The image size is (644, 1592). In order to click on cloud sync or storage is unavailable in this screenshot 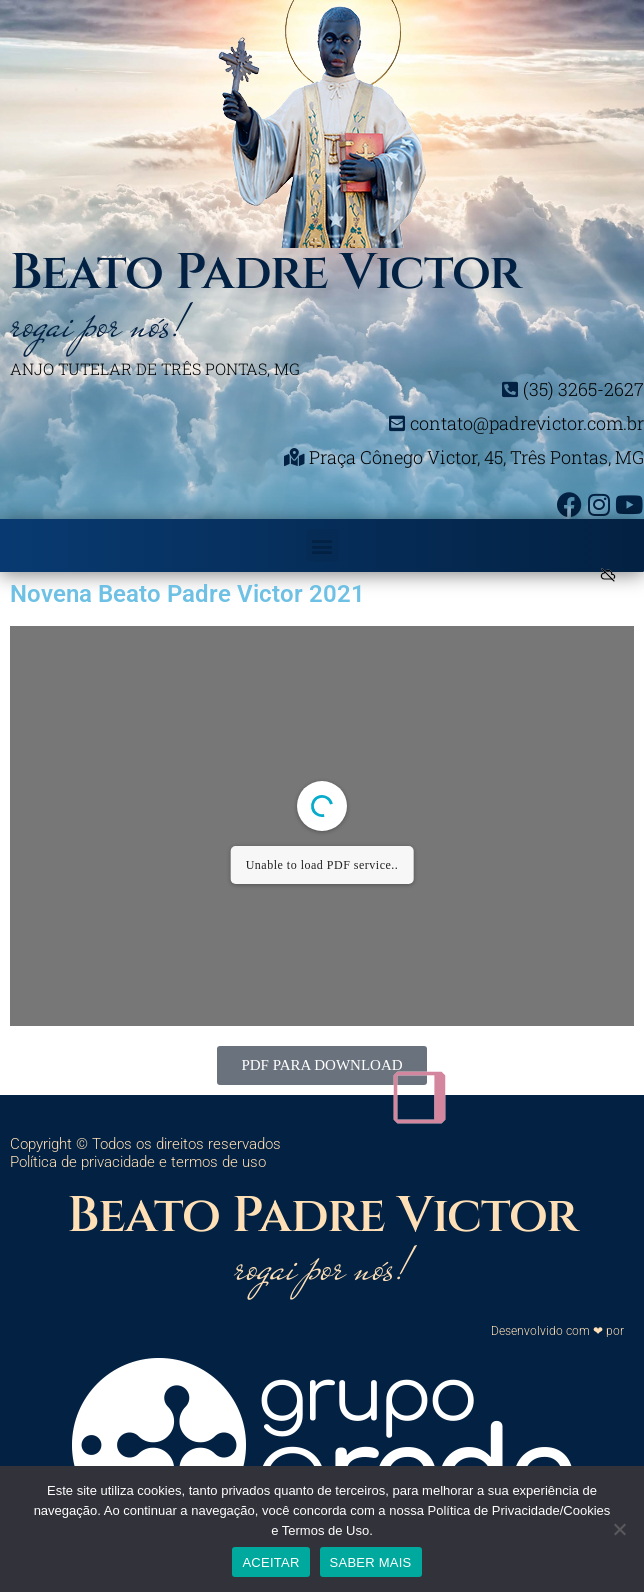, I will do `click(608, 575)`.